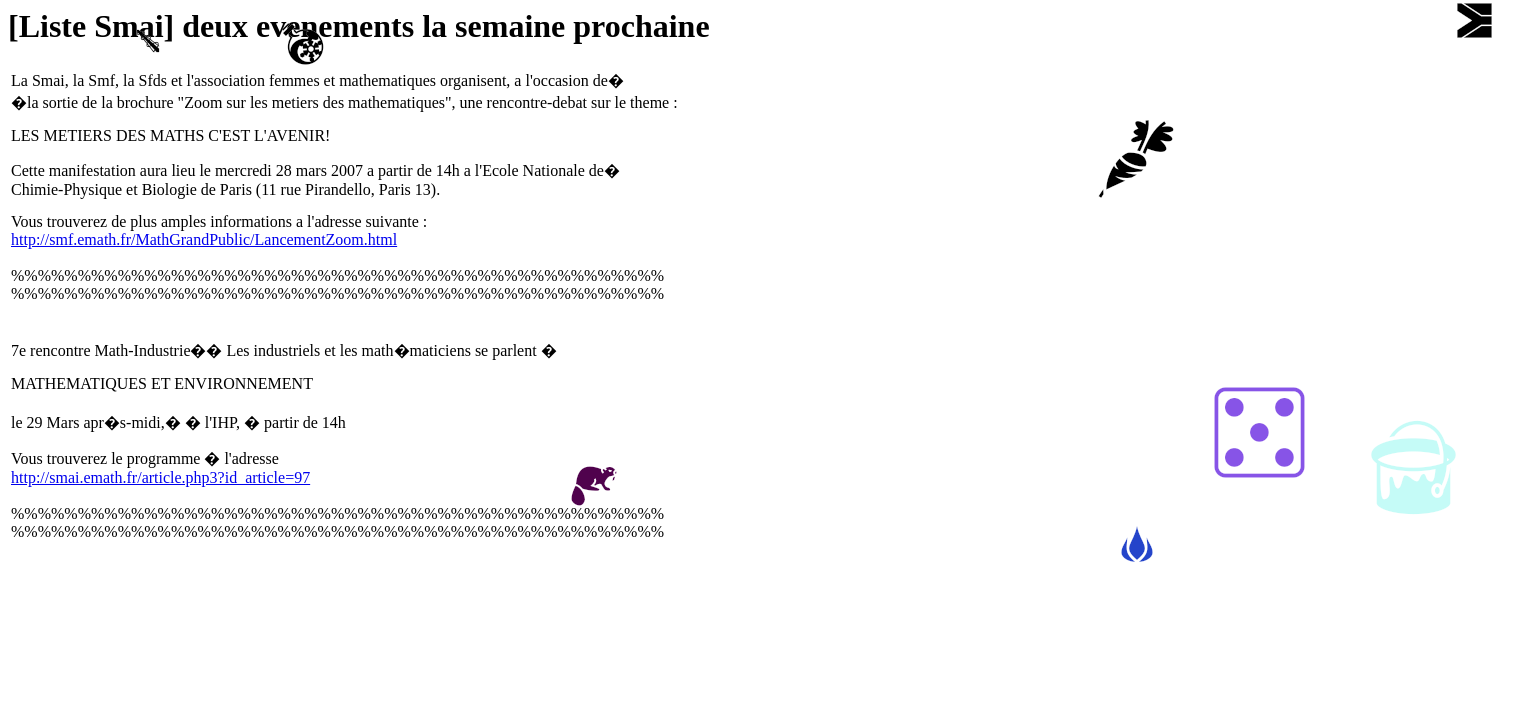 Image resolution: width=1513 pixels, height=720 pixels. What do you see at coordinates (1474, 20) in the screenshot?
I see `select south africa as country or region` at bounding box center [1474, 20].